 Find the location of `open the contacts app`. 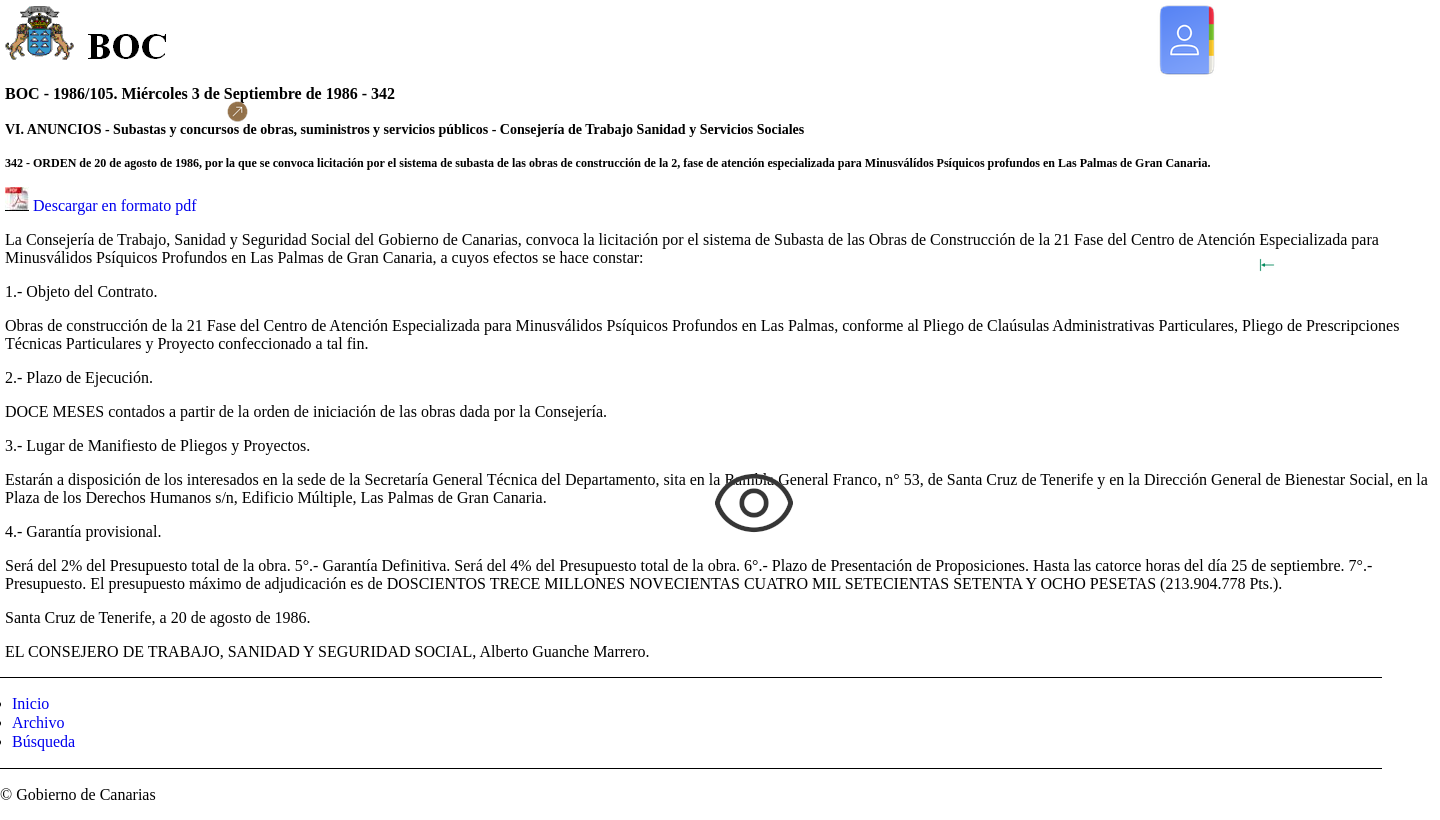

open the contacts app is located at coordinates (1187, 40).